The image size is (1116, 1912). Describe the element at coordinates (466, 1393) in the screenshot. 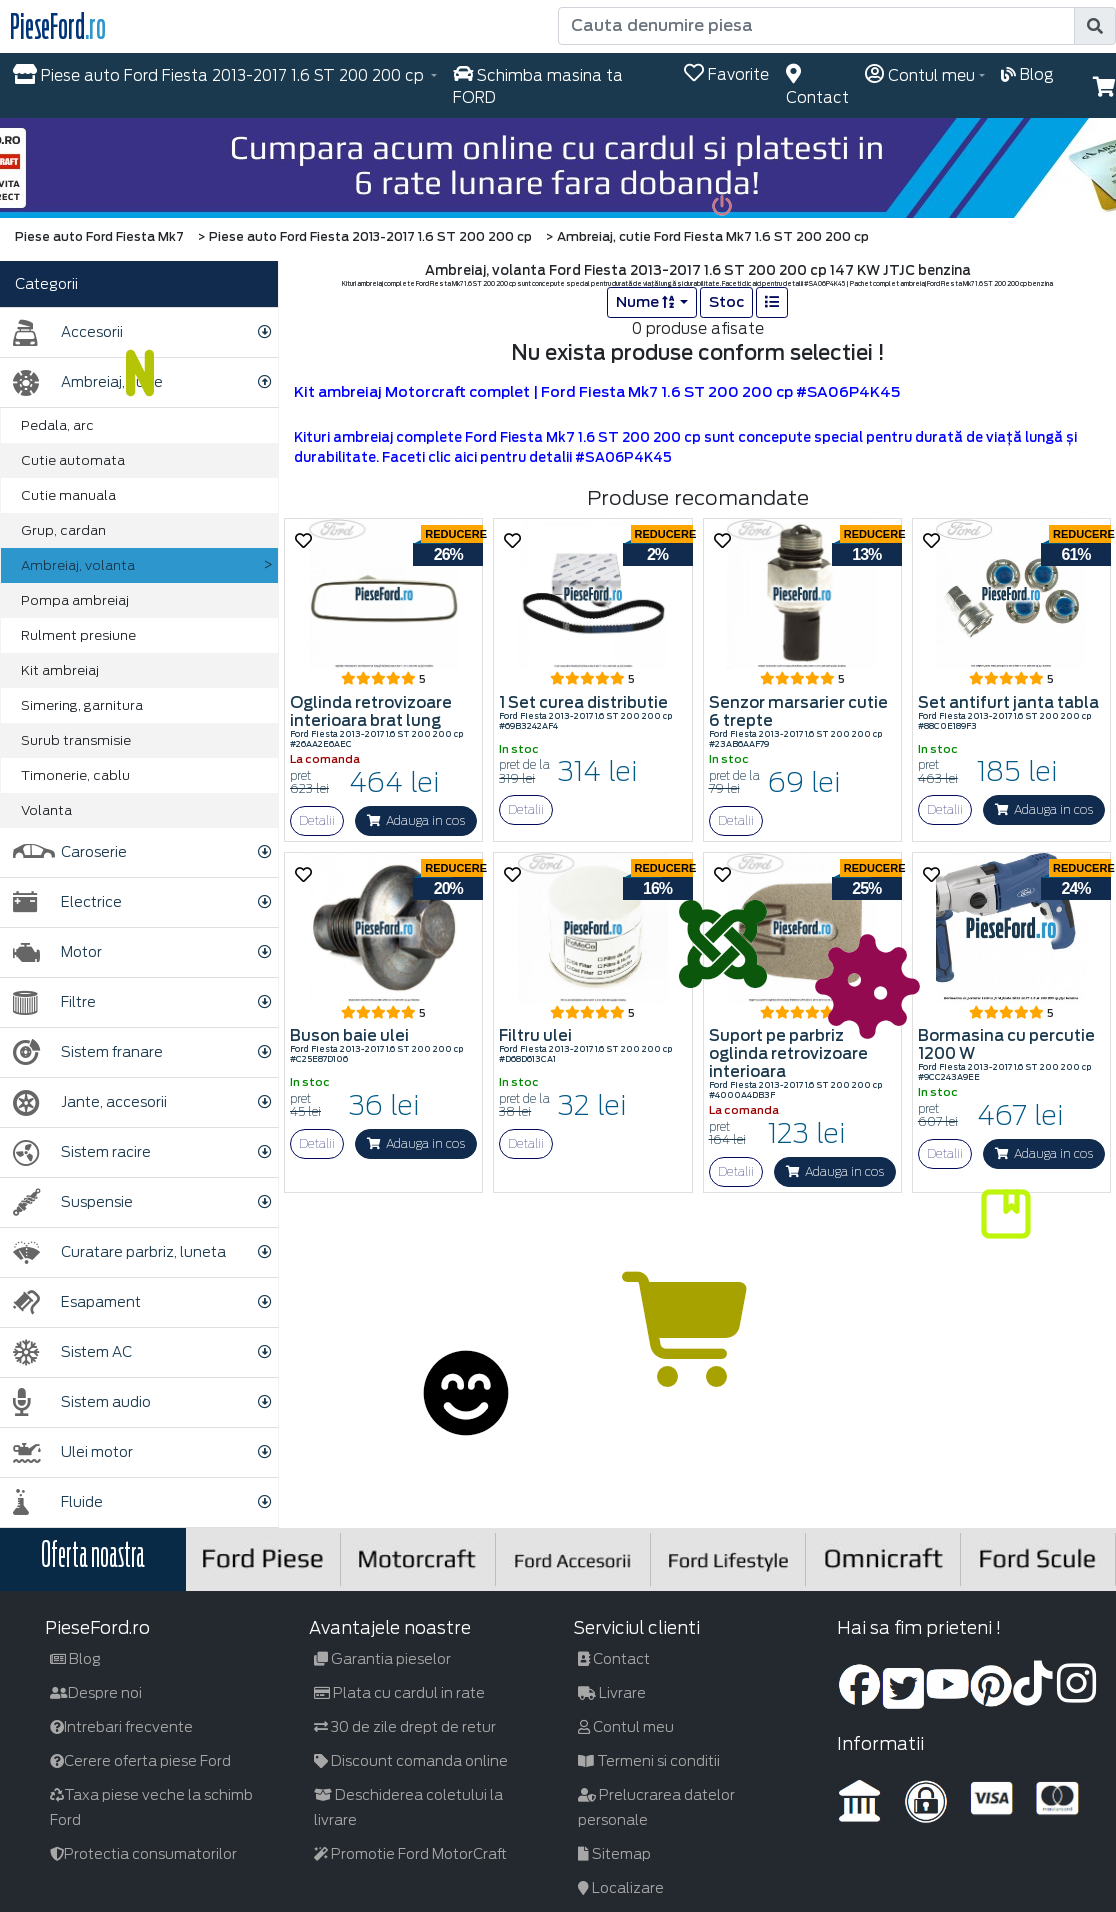

I see `add a positive reaction or emoji` at that location.